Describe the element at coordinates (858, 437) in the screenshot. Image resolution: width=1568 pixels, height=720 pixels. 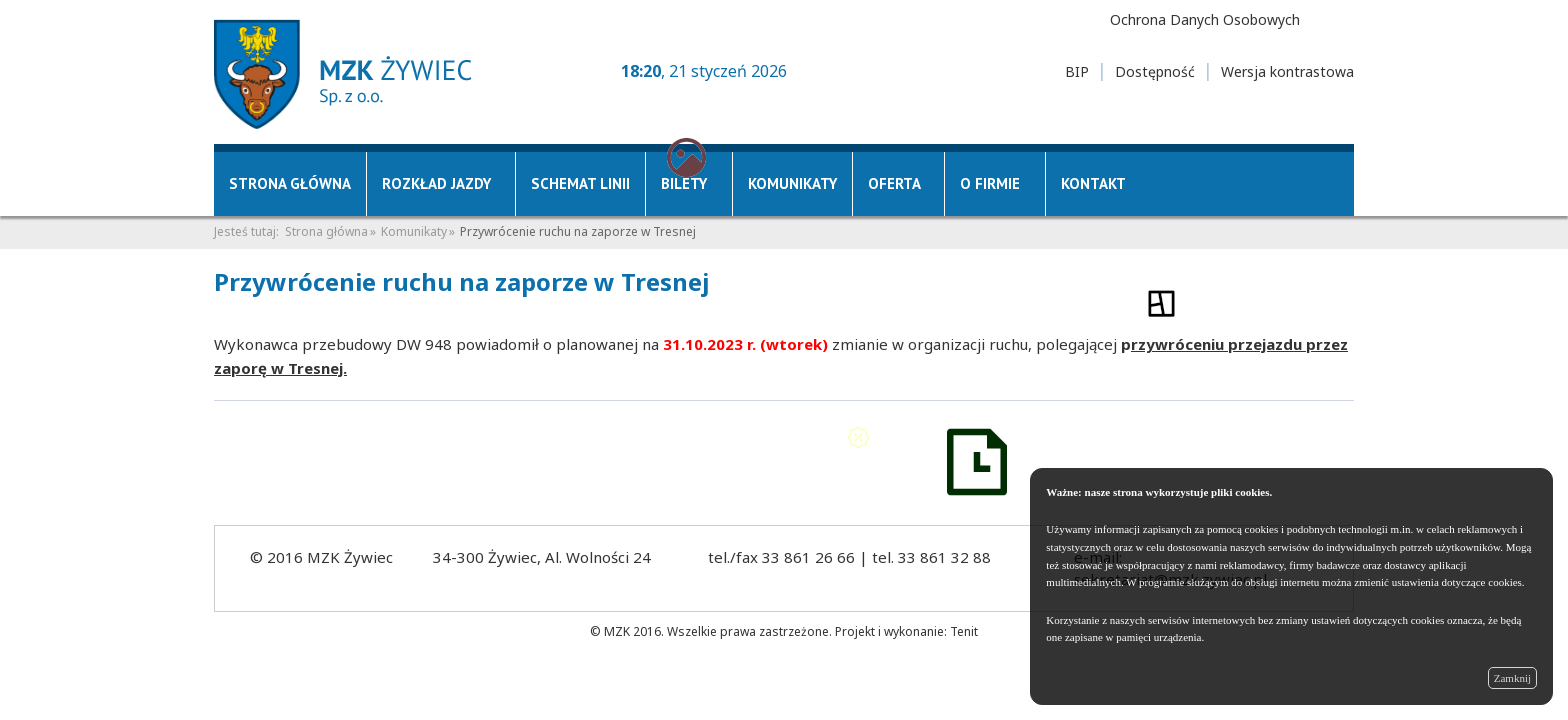
I see `view available discounts or promotions` at that location.